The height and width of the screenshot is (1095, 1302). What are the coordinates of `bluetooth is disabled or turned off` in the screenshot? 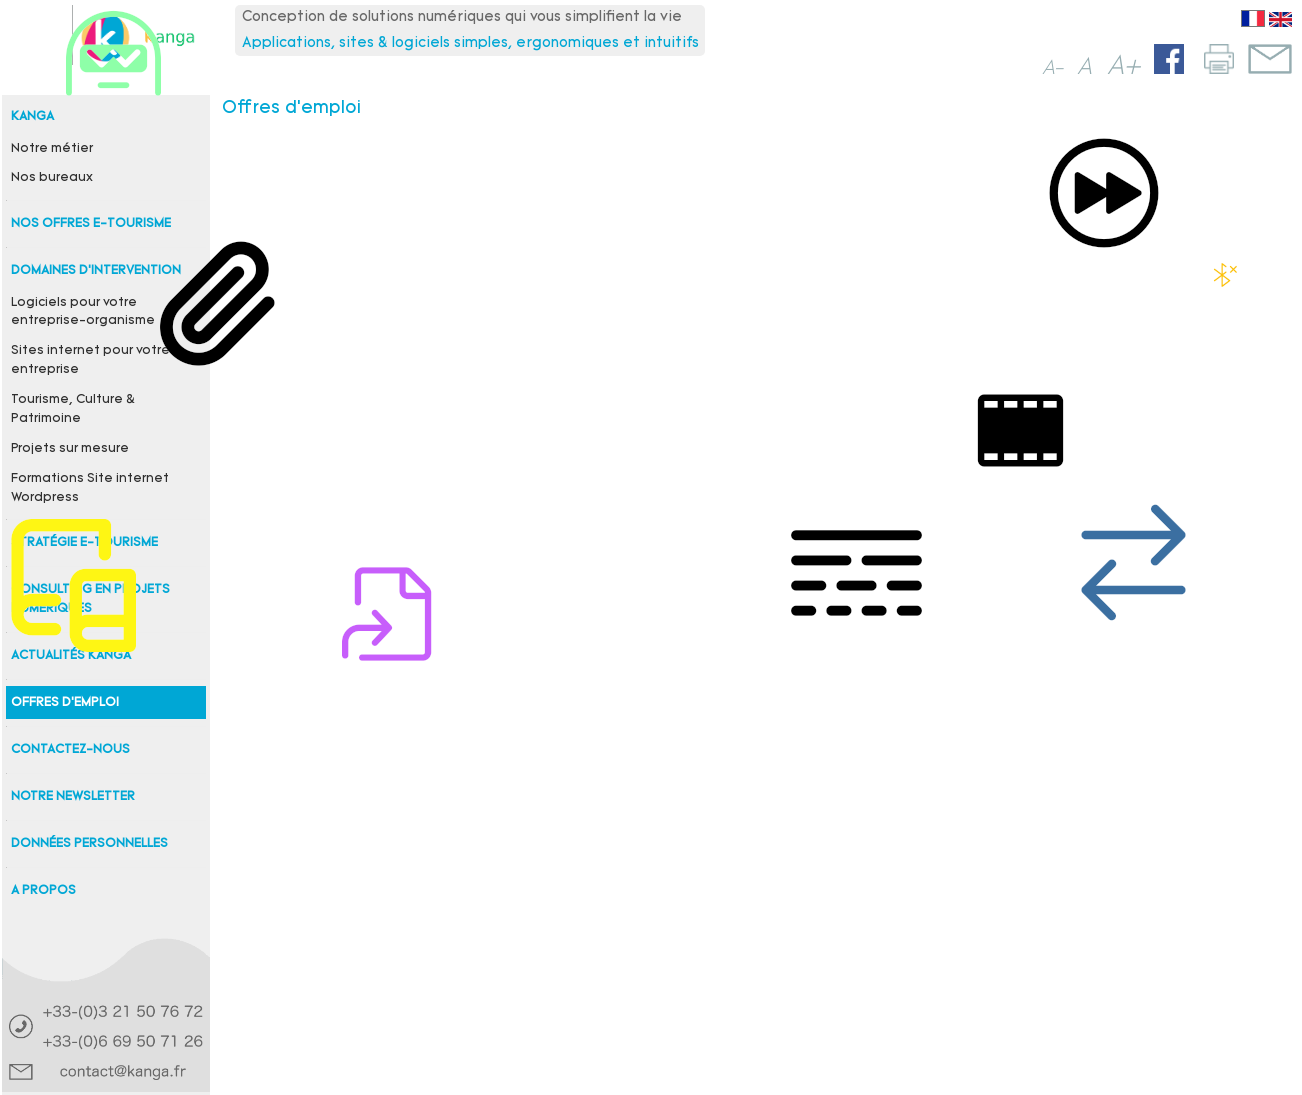 It's located at (1224, 275).